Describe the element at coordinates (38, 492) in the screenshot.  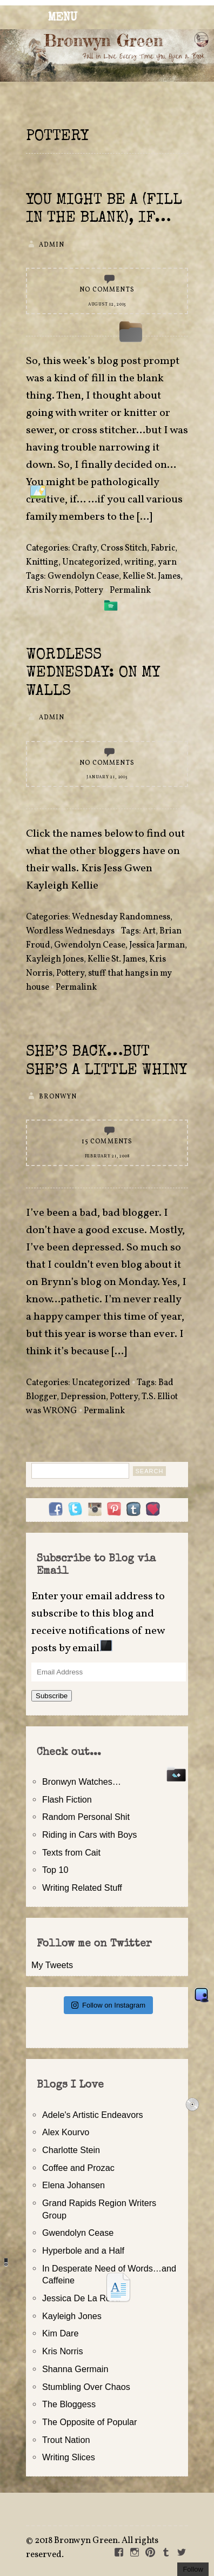
I see `open the photos app` at that location.